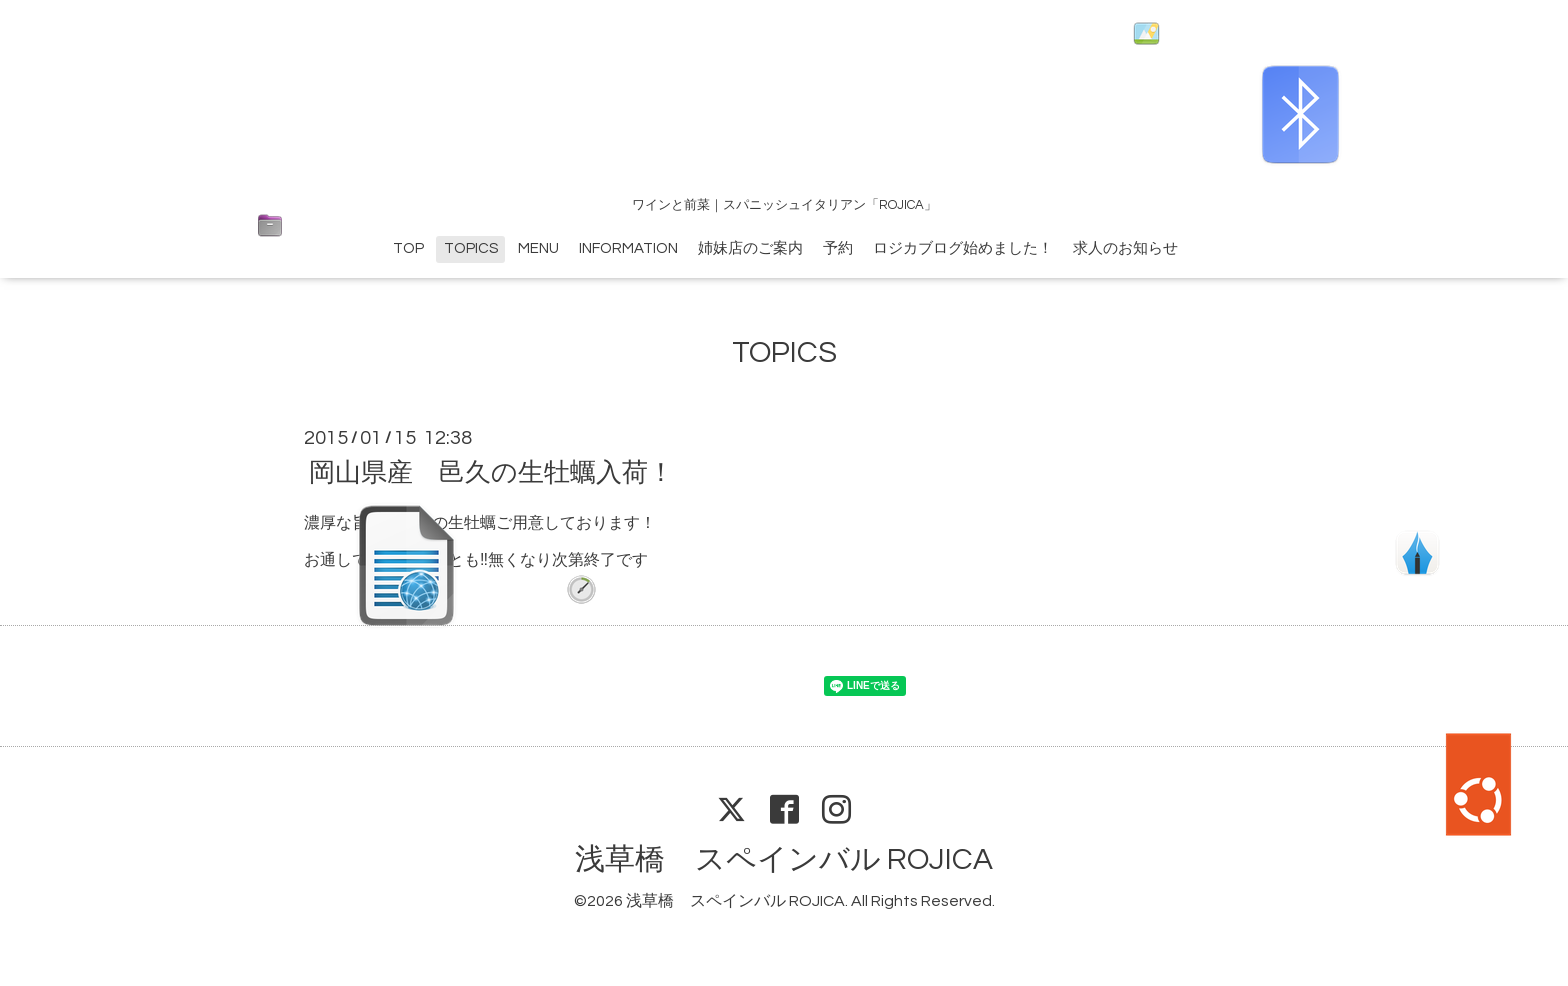  Describe the element at coordinates (1146, 33) in the screenshot. I see `open the photo gallery app` at that location.